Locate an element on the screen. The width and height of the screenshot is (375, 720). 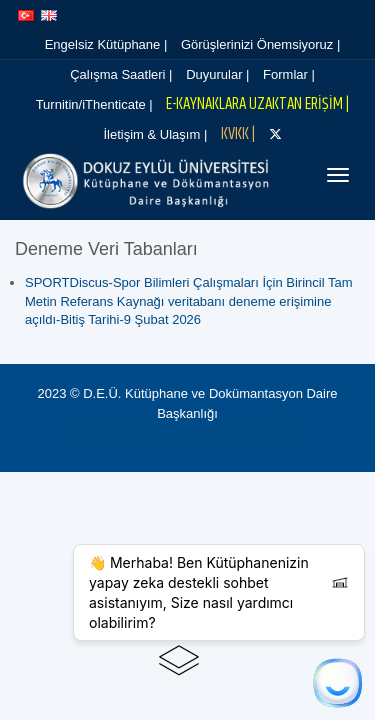
access warehouse or storage management is located at coordinates (340, 583).